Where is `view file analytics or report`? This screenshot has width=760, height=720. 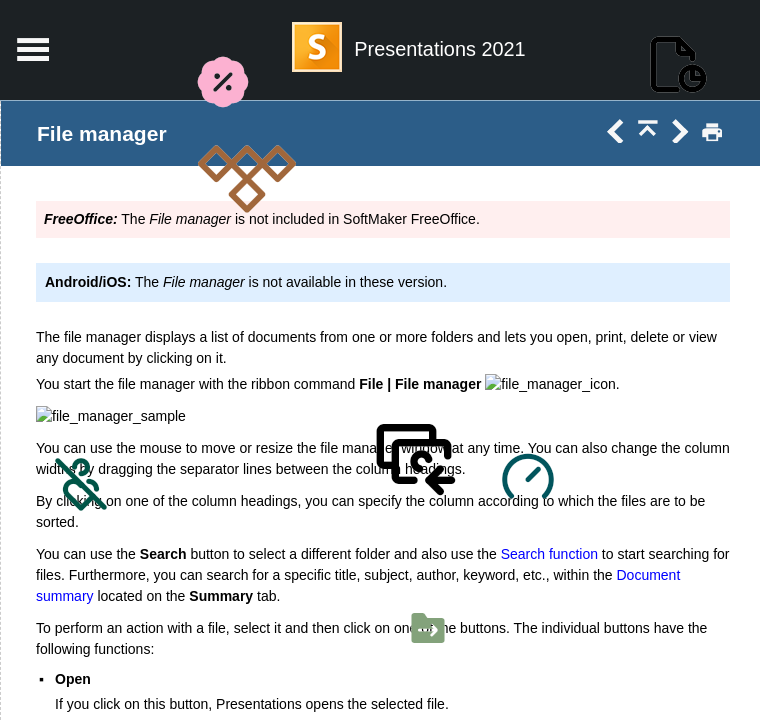 view file analytics or report is located at coordinates (678, 64).